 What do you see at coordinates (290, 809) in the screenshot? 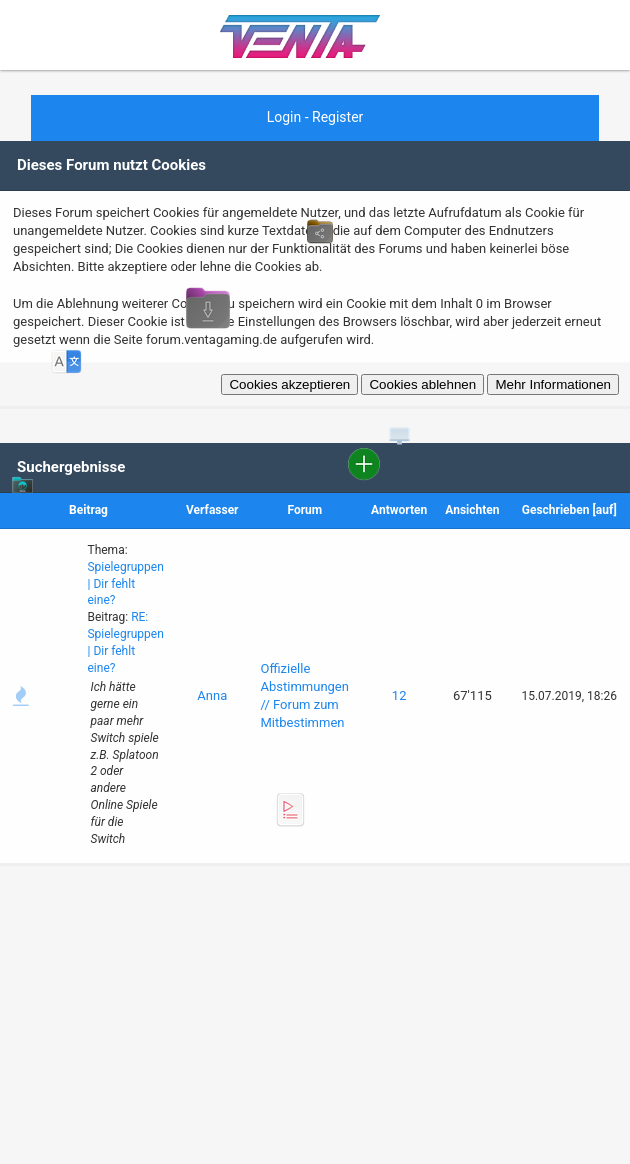
I see `an mp3 playlist file` at bounding box center [290, 809].